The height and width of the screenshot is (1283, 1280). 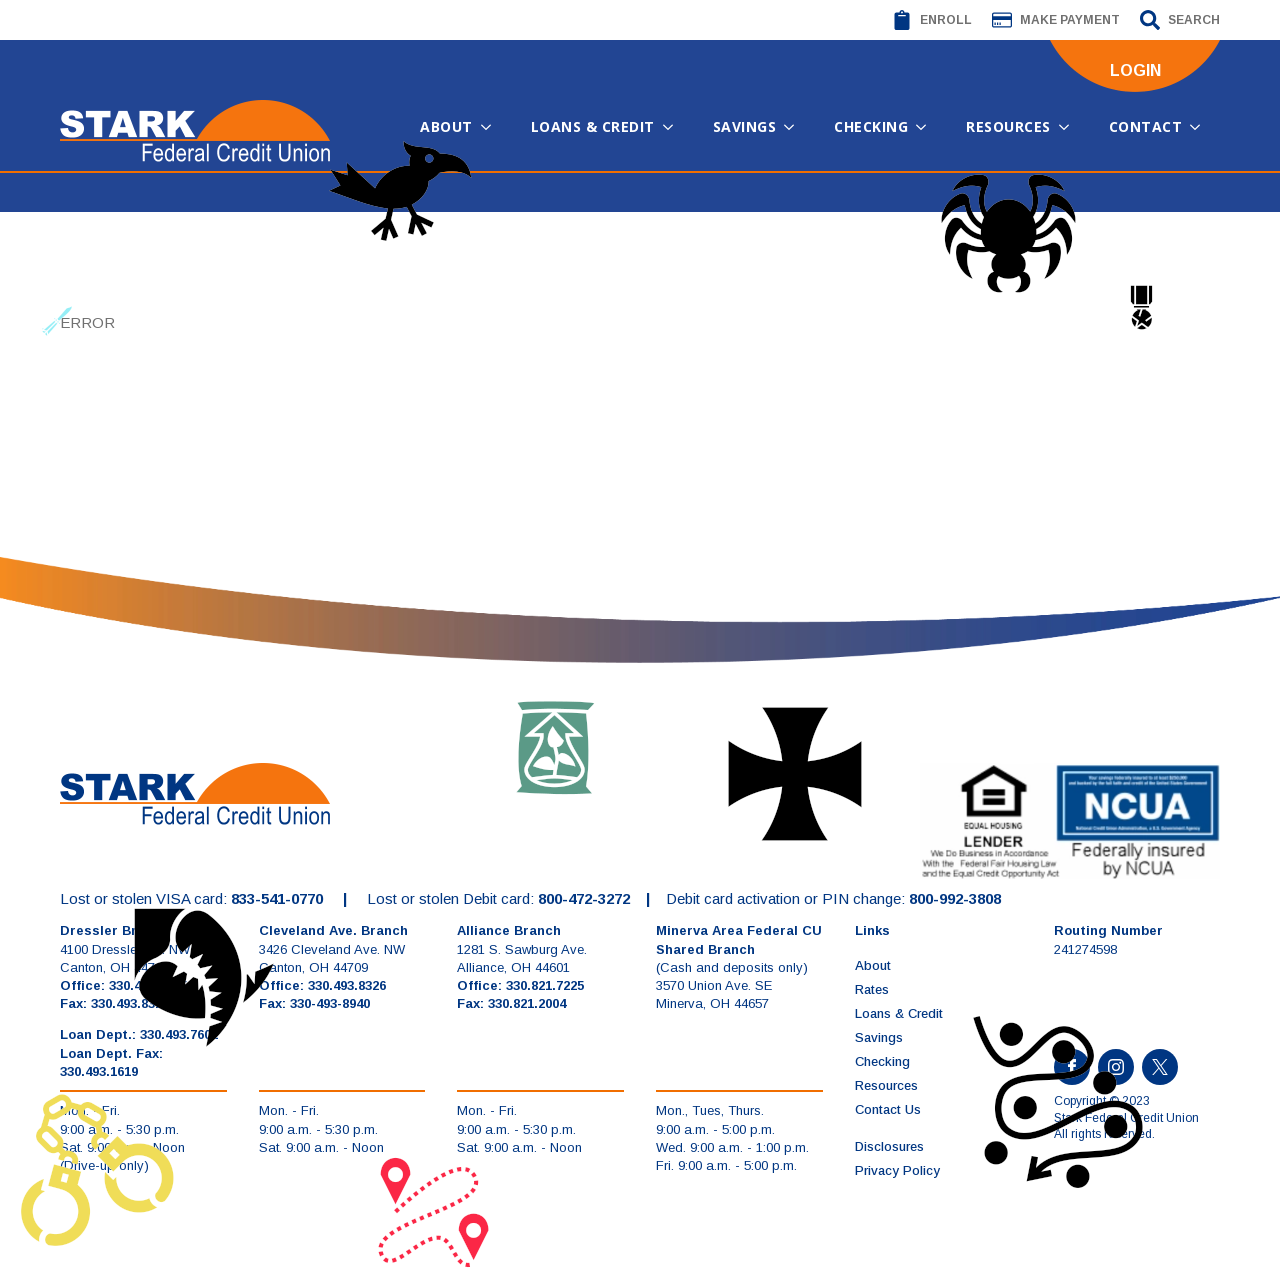 I want to click on indicates pest or bug-related content, so click(x=1008, y=229).